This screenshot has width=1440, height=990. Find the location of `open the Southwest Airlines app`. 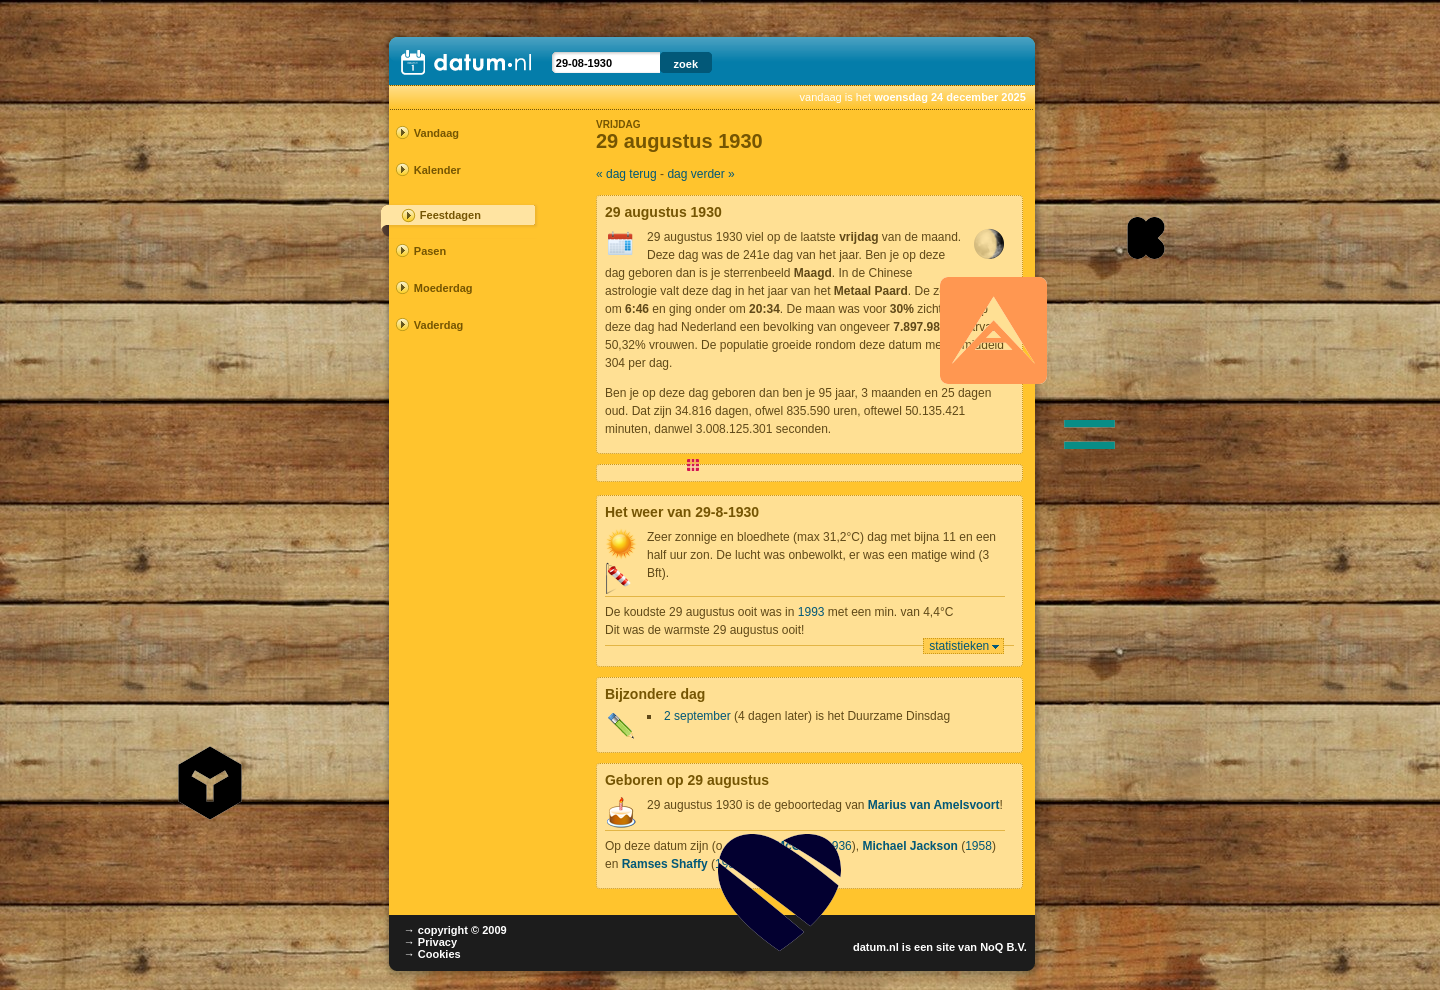

open the Southwest Airlines app is located at coordinates (779, 892).